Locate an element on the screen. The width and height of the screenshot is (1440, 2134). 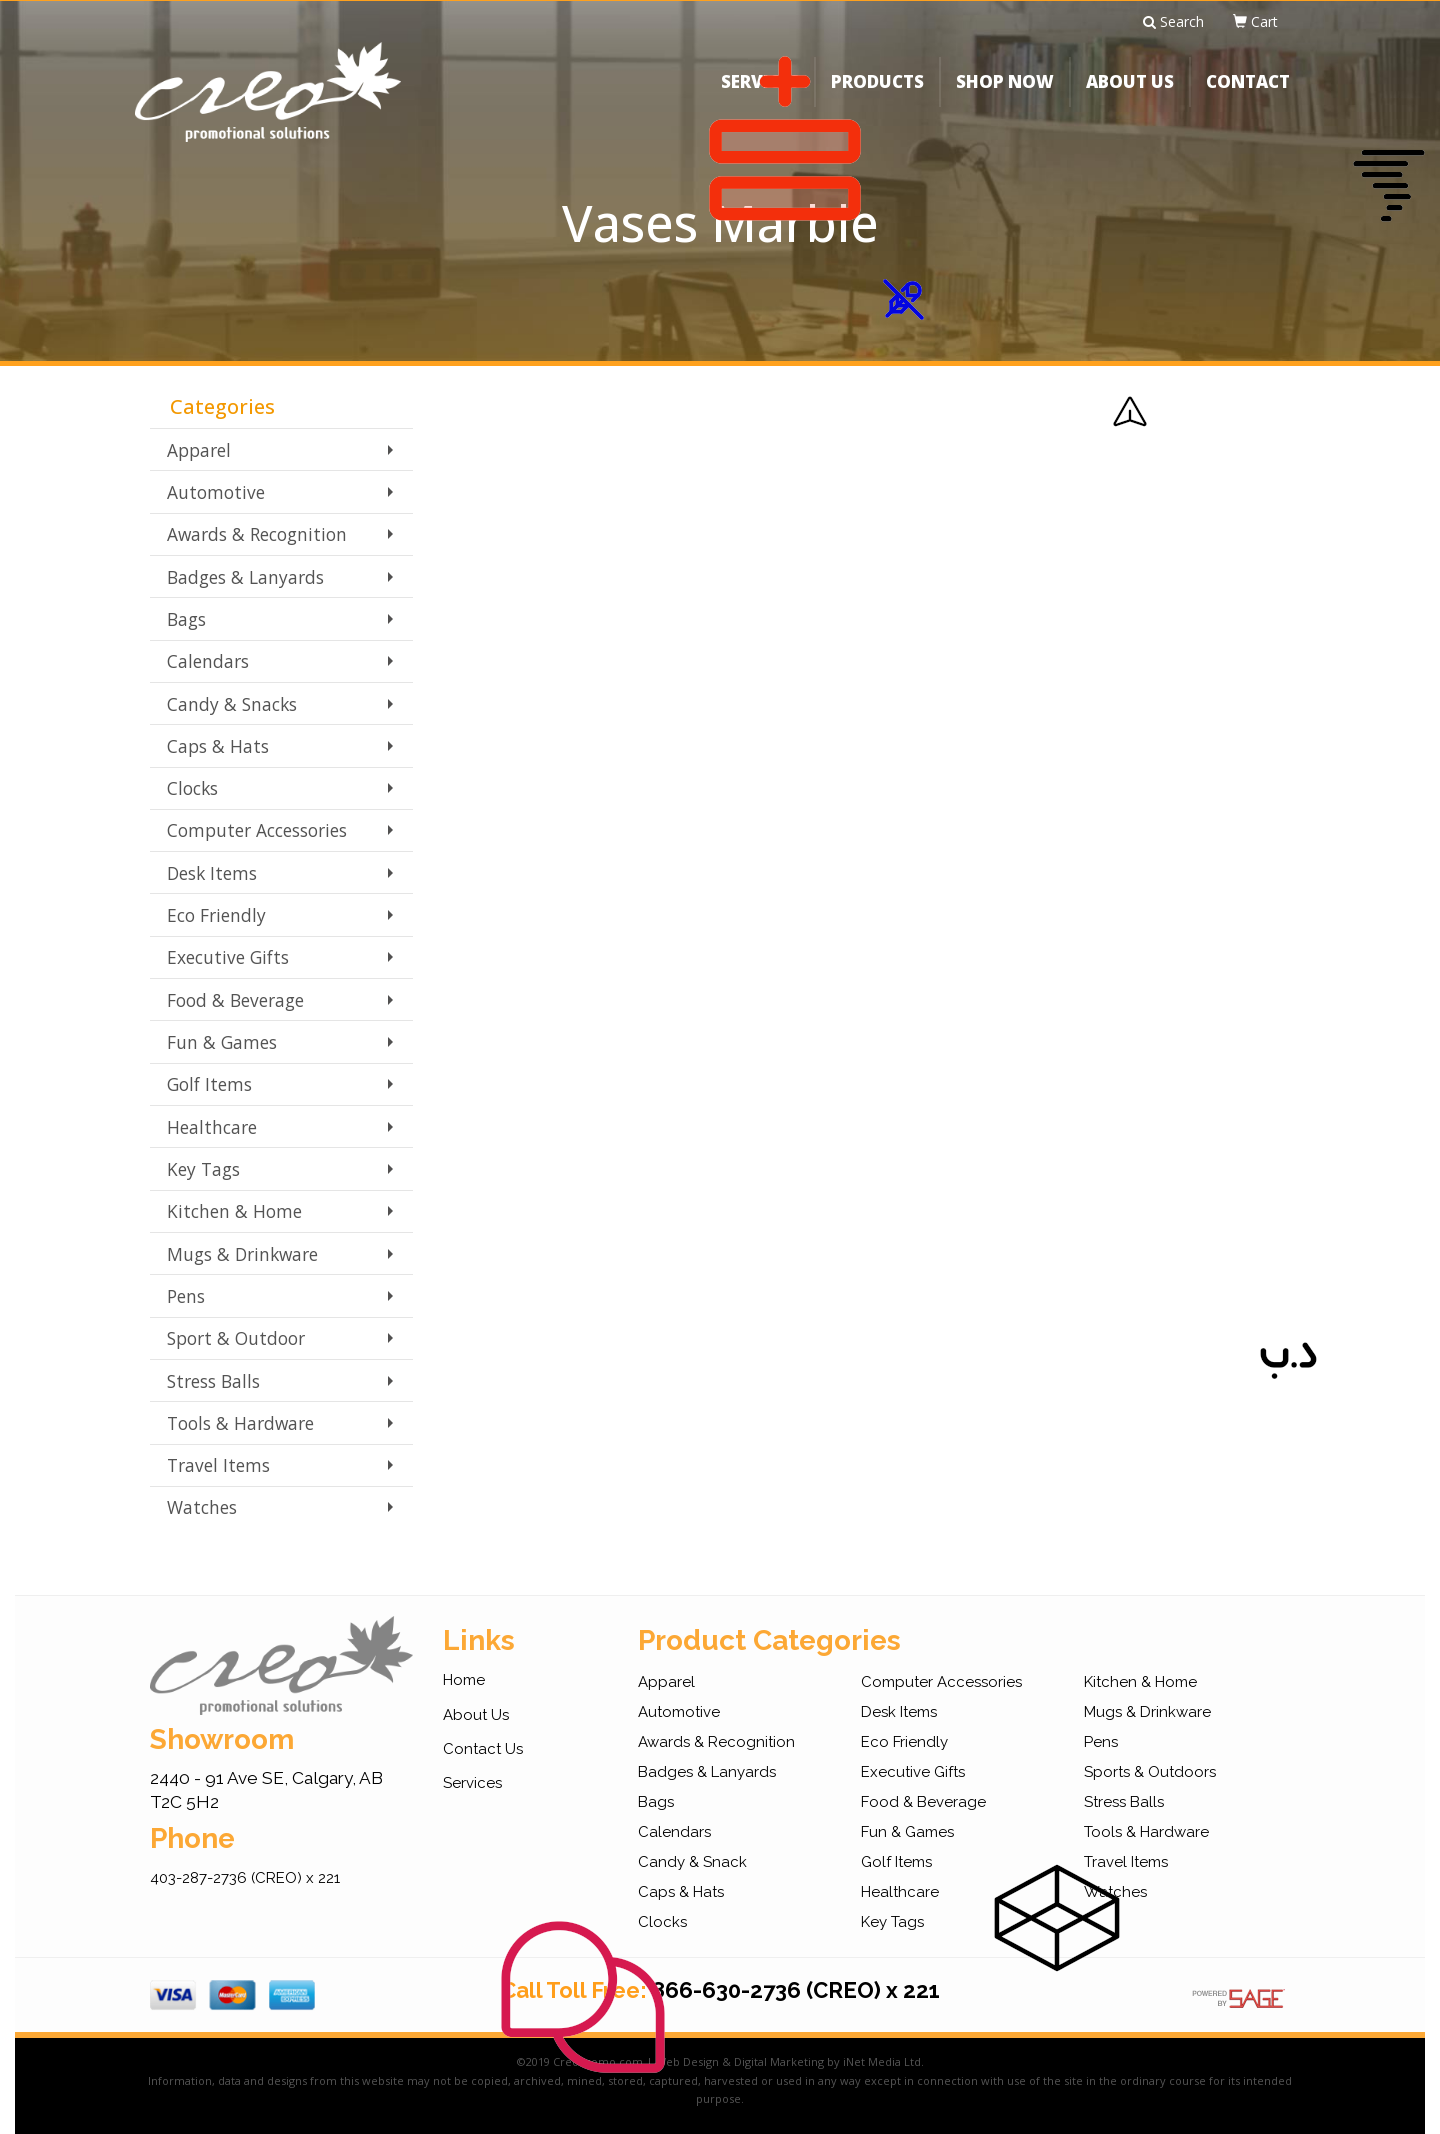
open chat or messaging is located at coordinates (583, 1997).